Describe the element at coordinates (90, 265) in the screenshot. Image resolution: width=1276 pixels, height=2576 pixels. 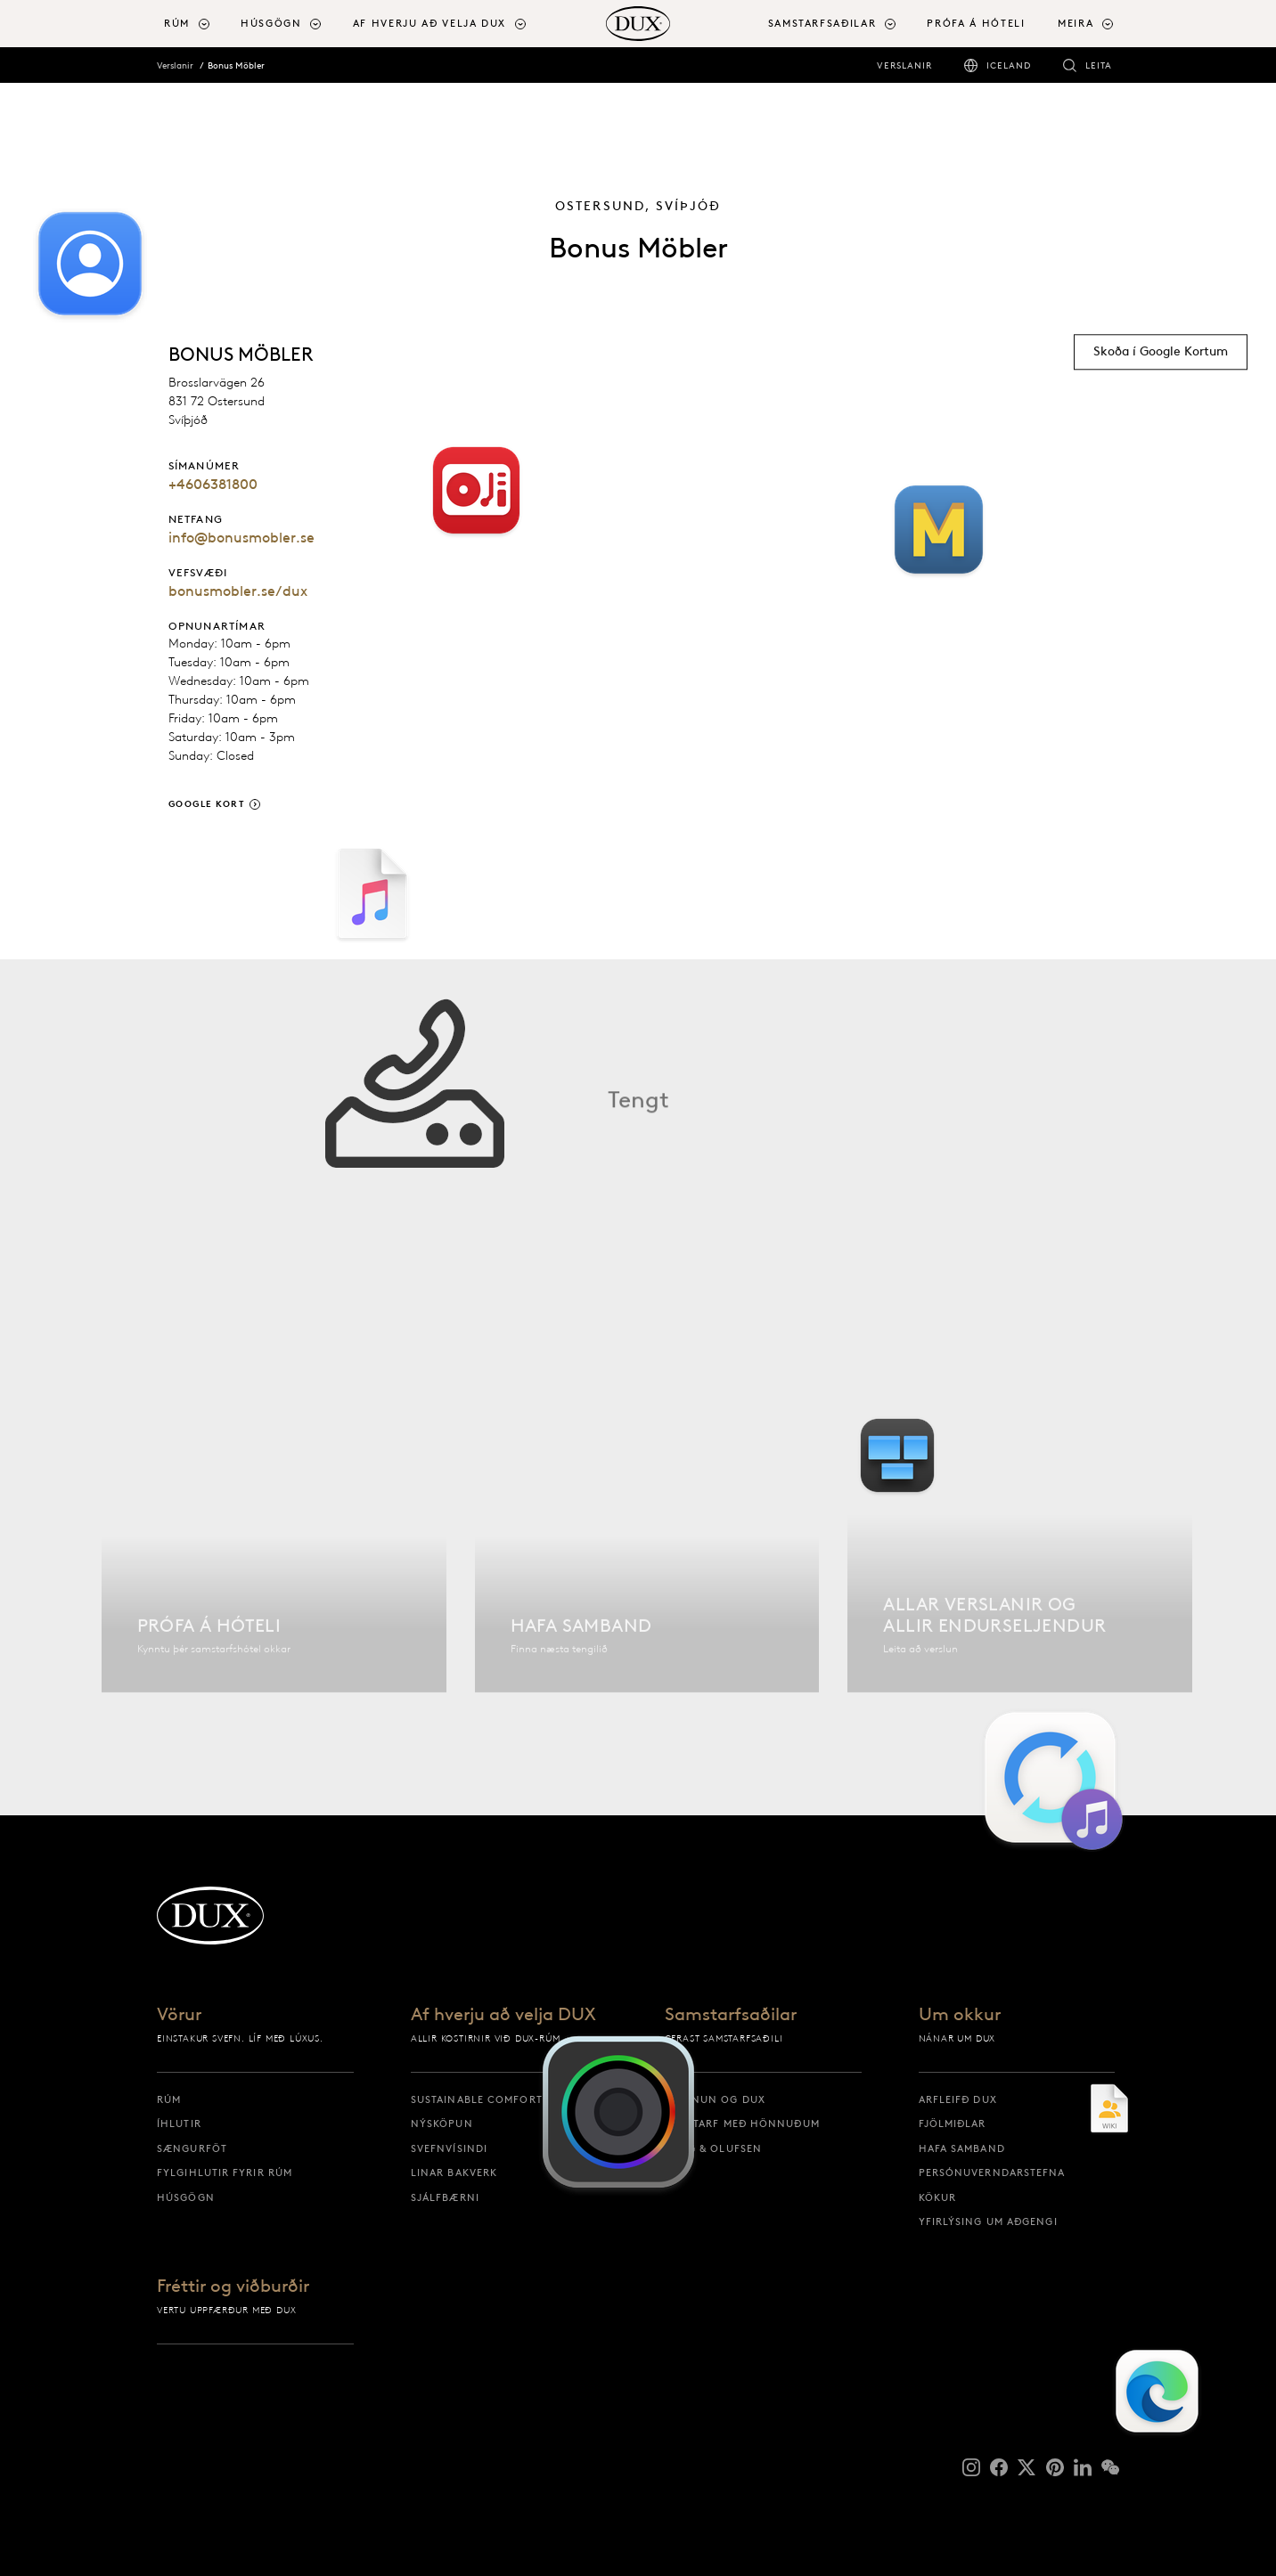
I see `manage contact list settings` at that location.